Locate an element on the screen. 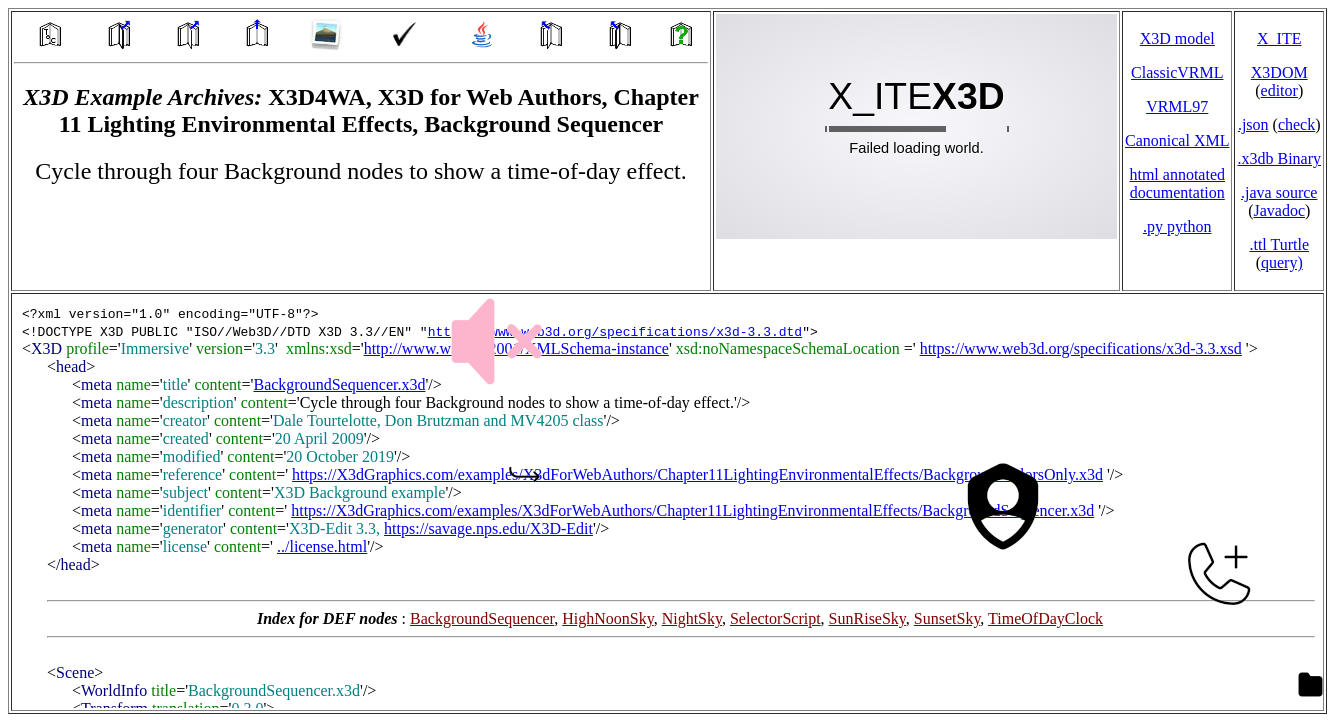 Image resolution: width=1335 pixels, height=720 pixels. open folder to view files is located at coordinates (1310, 684).